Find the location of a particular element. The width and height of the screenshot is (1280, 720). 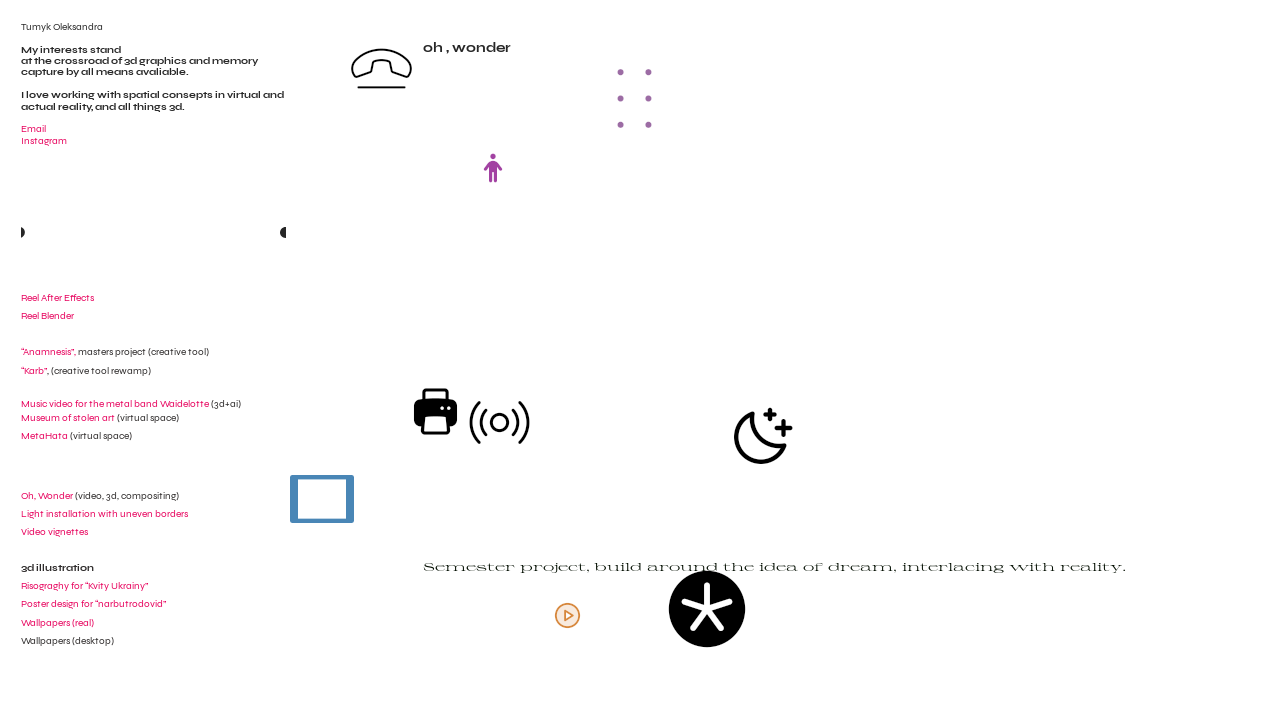

switch to landscape mode is located at coordinates (322, 499).